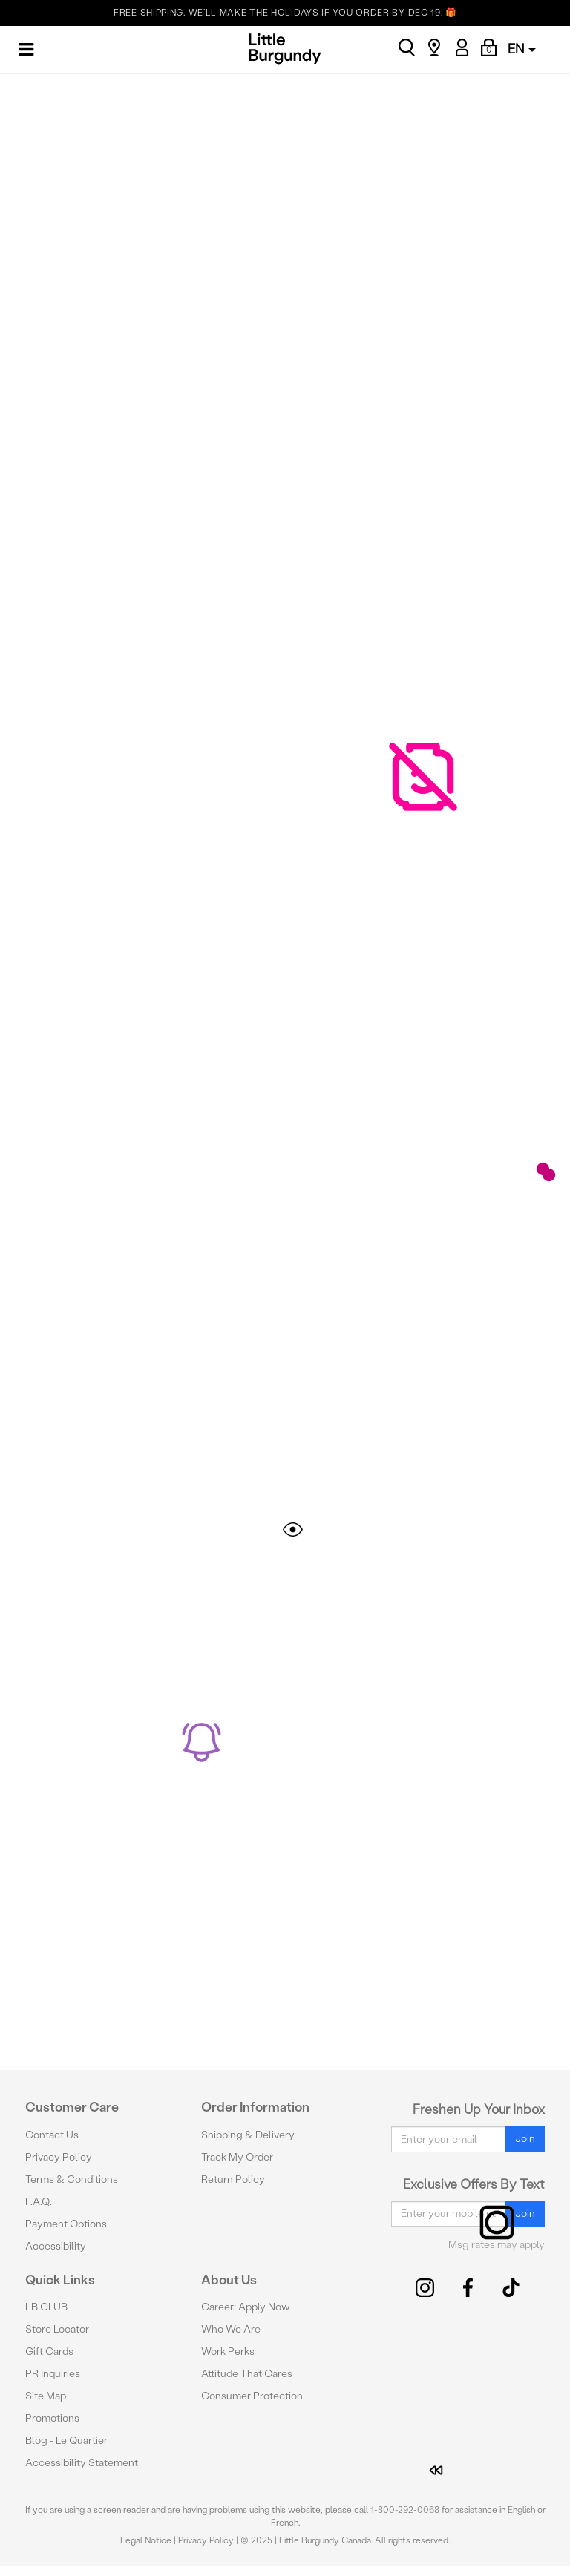  I want to click on view or preview content, so click(292, 1529).